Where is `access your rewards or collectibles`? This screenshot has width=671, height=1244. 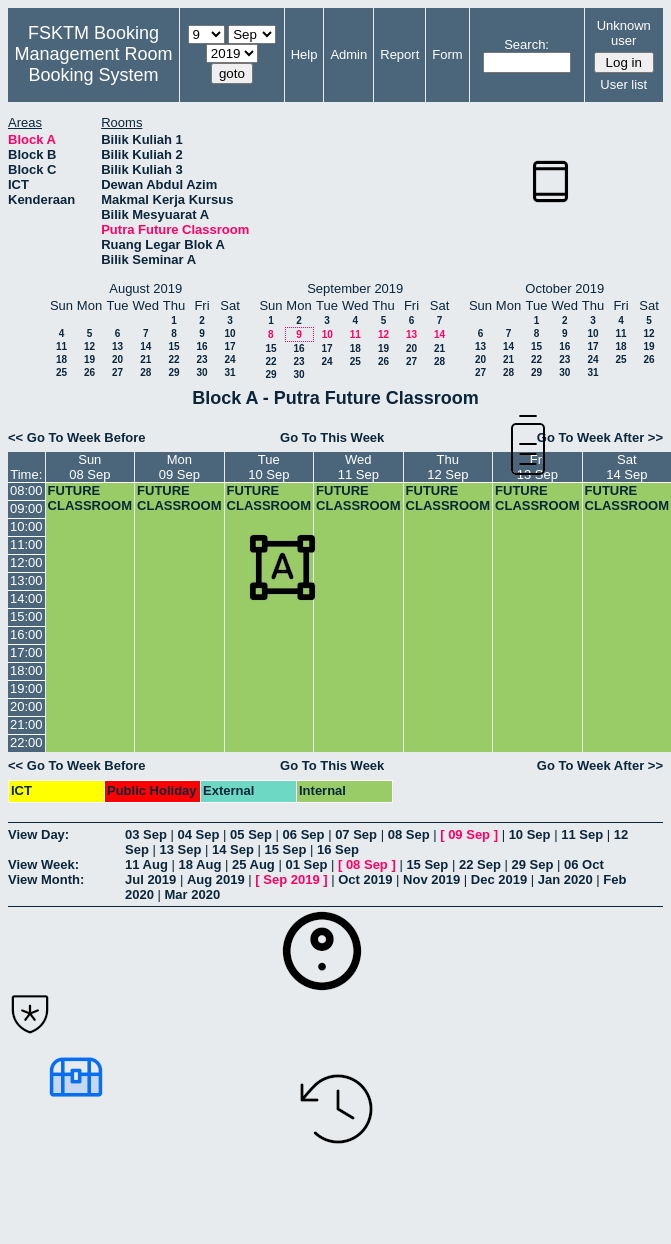
access your rewards or collectibles is located at coordinates (76, 1078).